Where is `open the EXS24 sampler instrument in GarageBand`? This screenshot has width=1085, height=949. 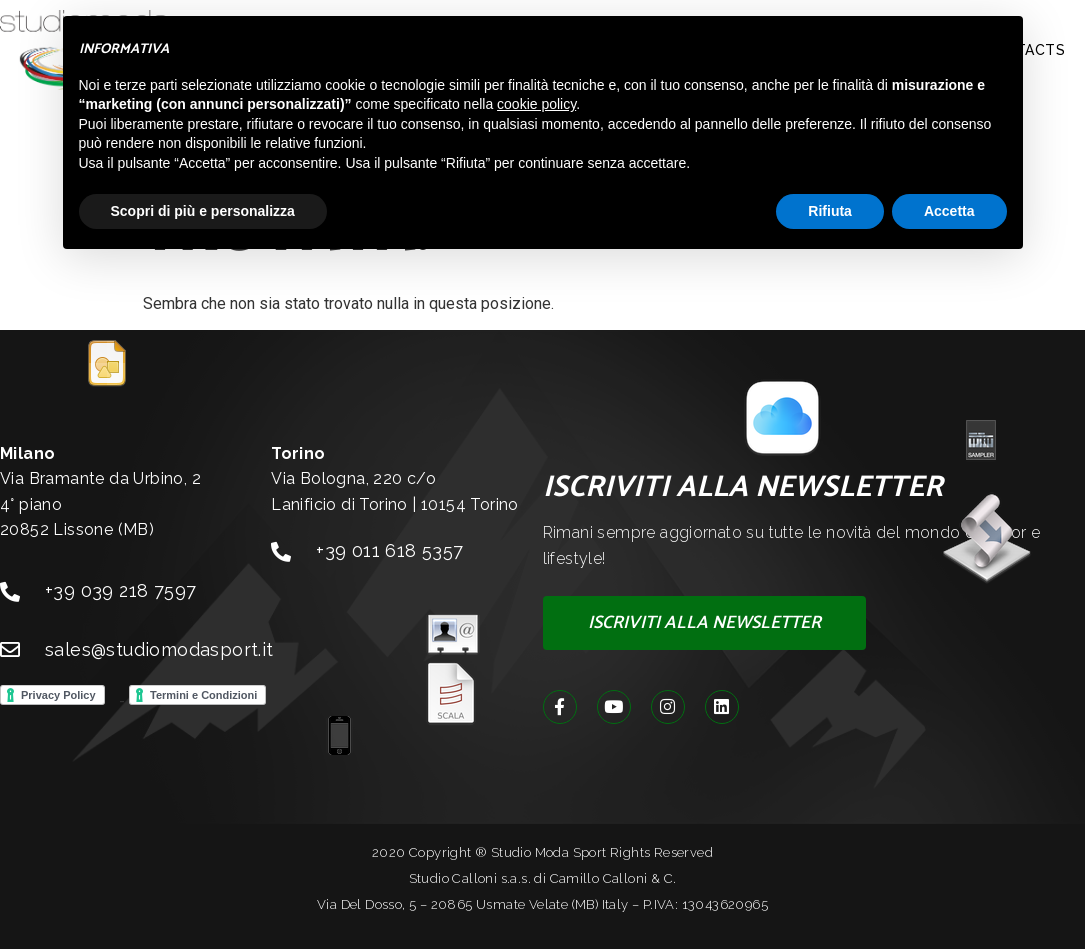
open the EXS24 sampler instrument in GarageBand is located at coordinates (981, 441).